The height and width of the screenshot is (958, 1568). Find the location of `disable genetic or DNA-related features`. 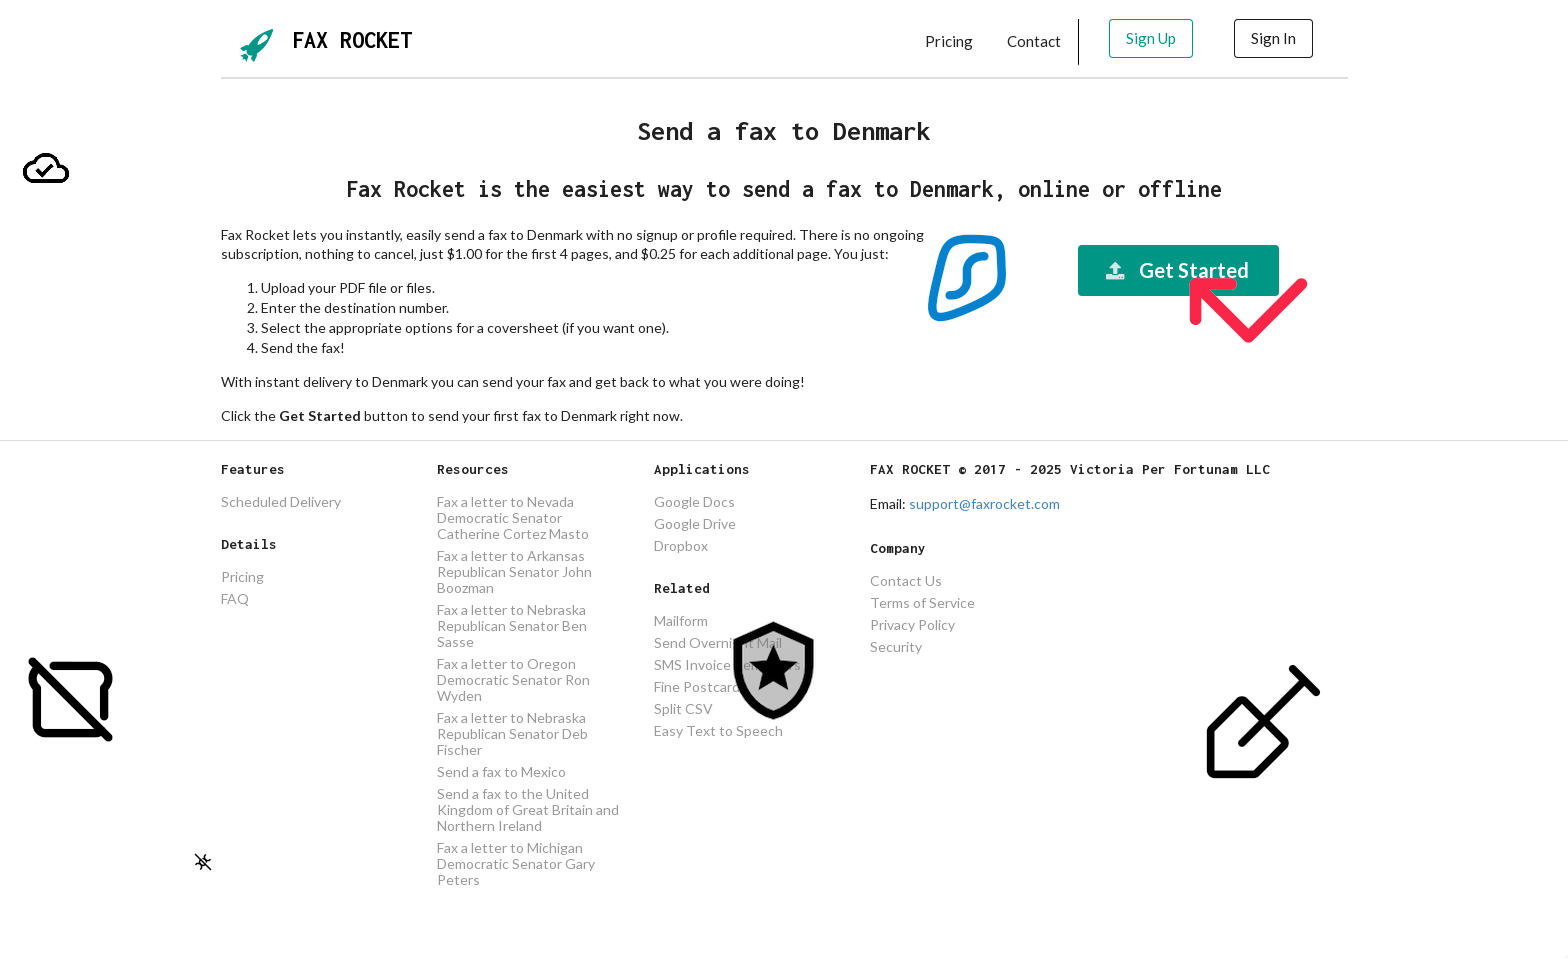

disable genetic or DNA-related features is located at coordinates (203, 862).